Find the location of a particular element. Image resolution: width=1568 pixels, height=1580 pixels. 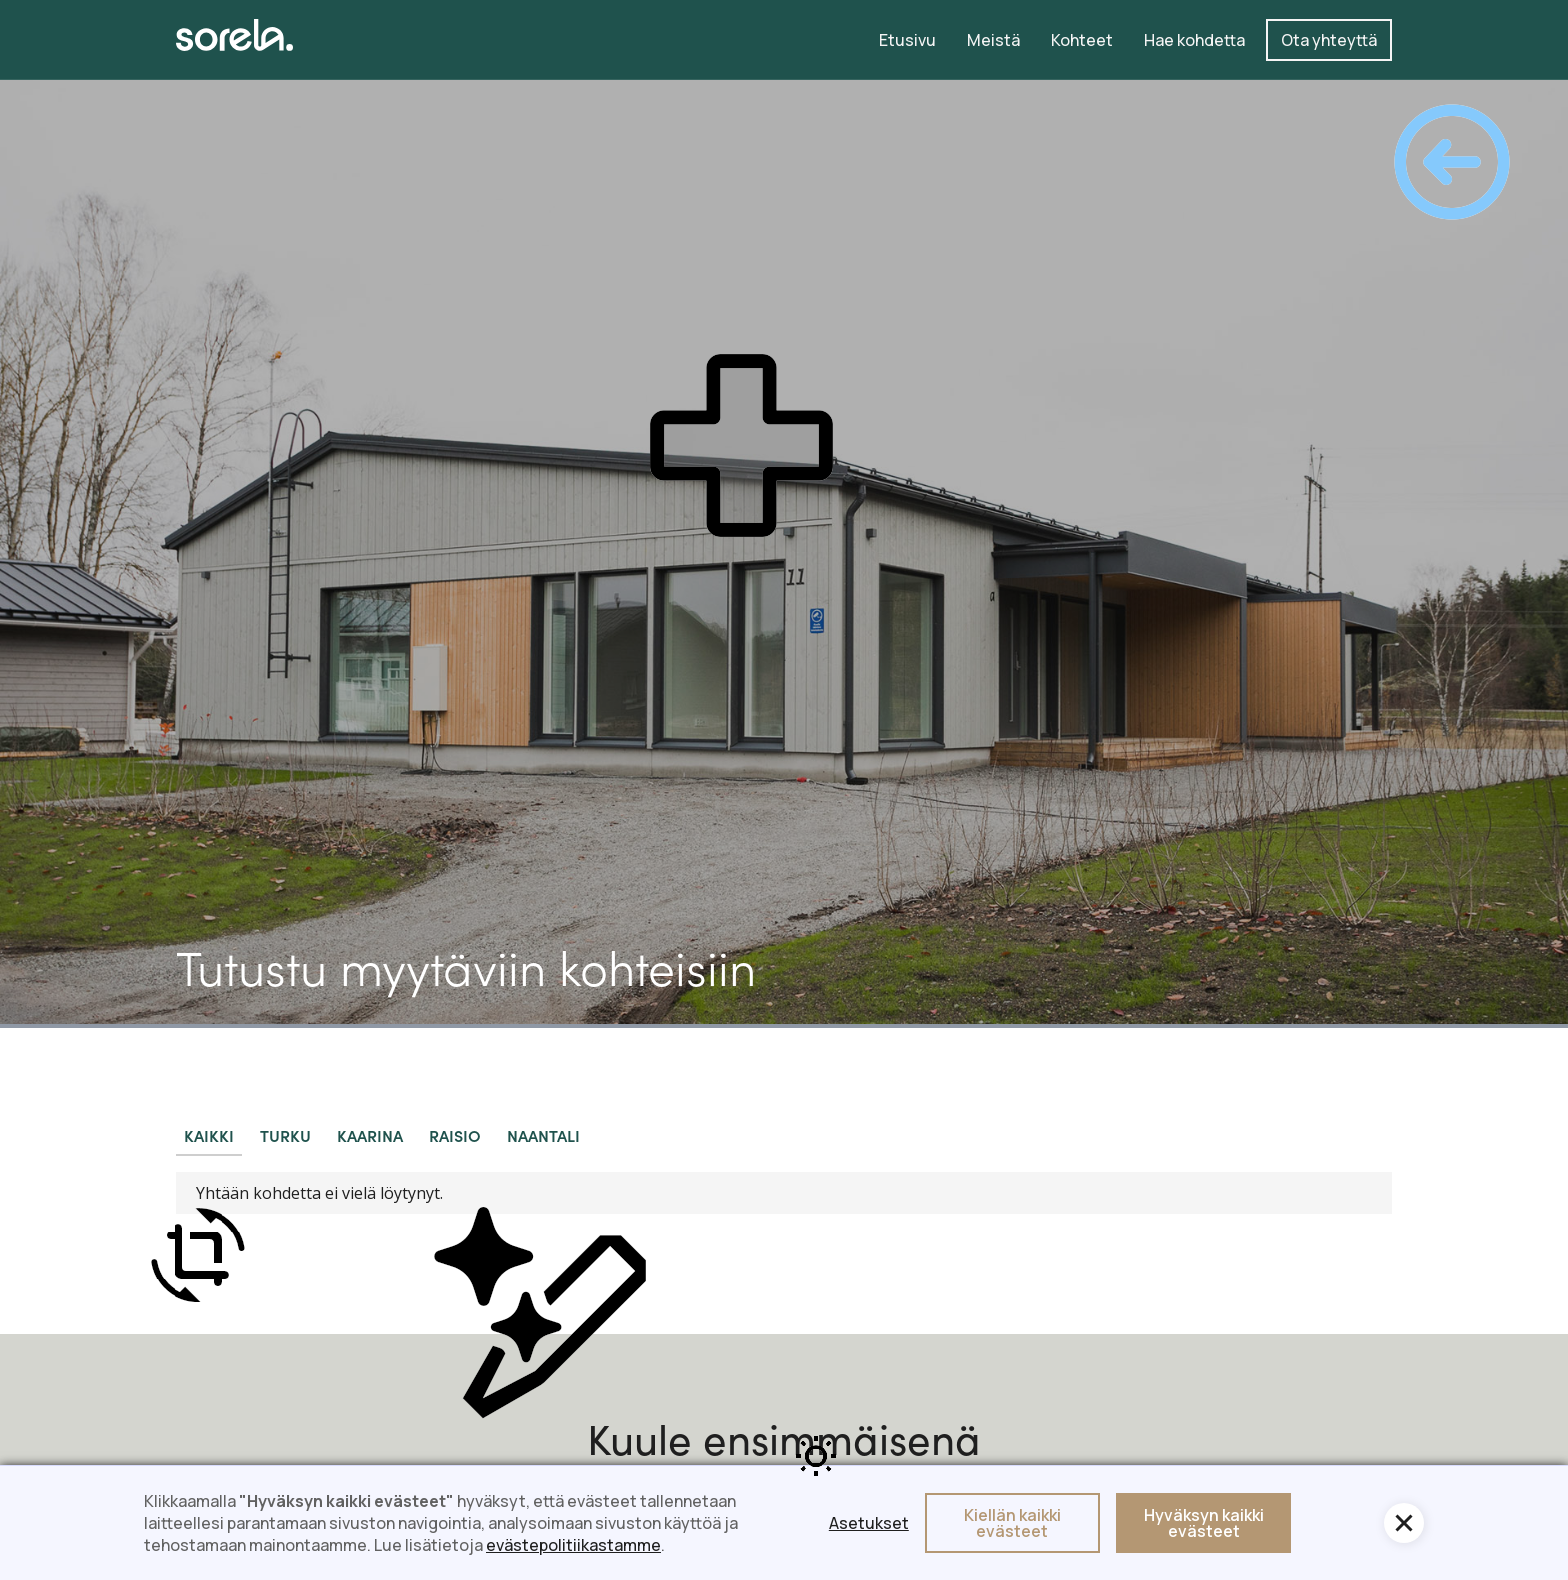

access health or medical information is located at coordinates (741, 445).